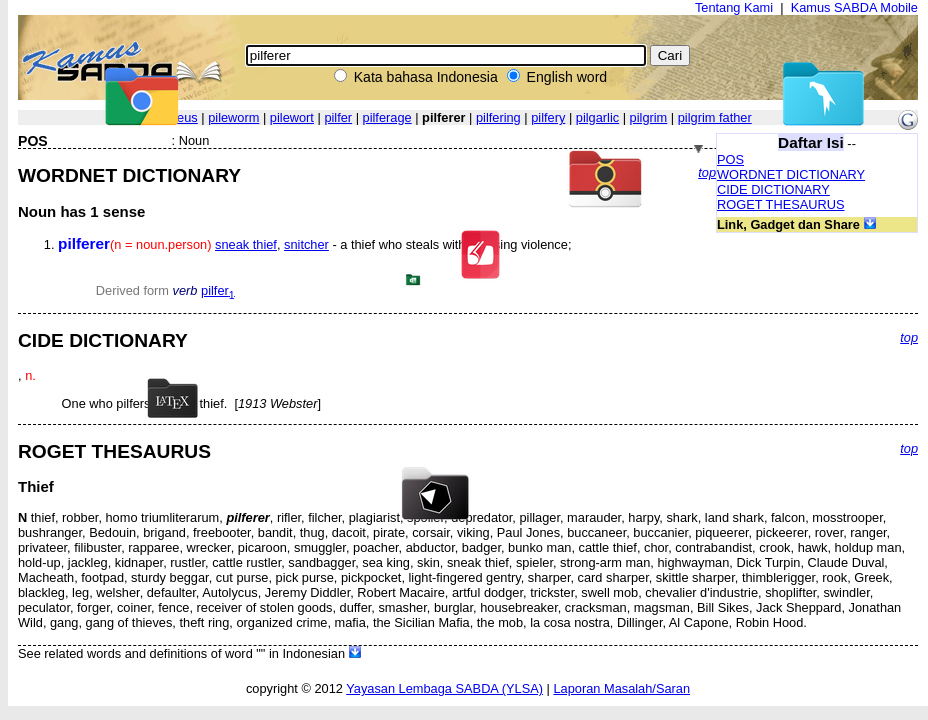 The image size is (928, 720). What do you see at coordinates (141, 98) in the screenshot?
I see `open folder containing Google Chrome files` at bounding box center [141, 98].